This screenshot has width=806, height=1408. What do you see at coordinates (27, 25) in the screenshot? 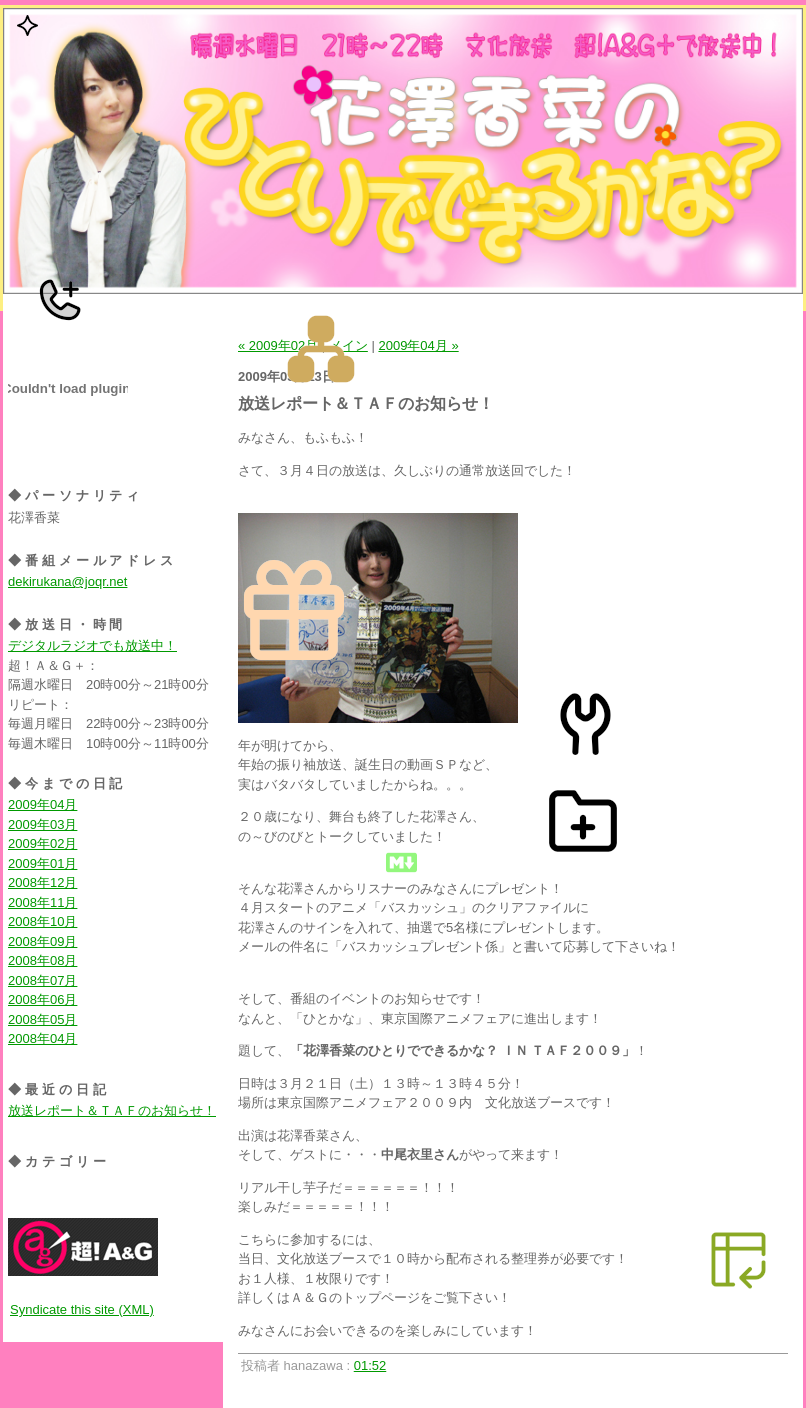
I see `indicates AI-generated or enhanced content` at bounding box center [27, 25].